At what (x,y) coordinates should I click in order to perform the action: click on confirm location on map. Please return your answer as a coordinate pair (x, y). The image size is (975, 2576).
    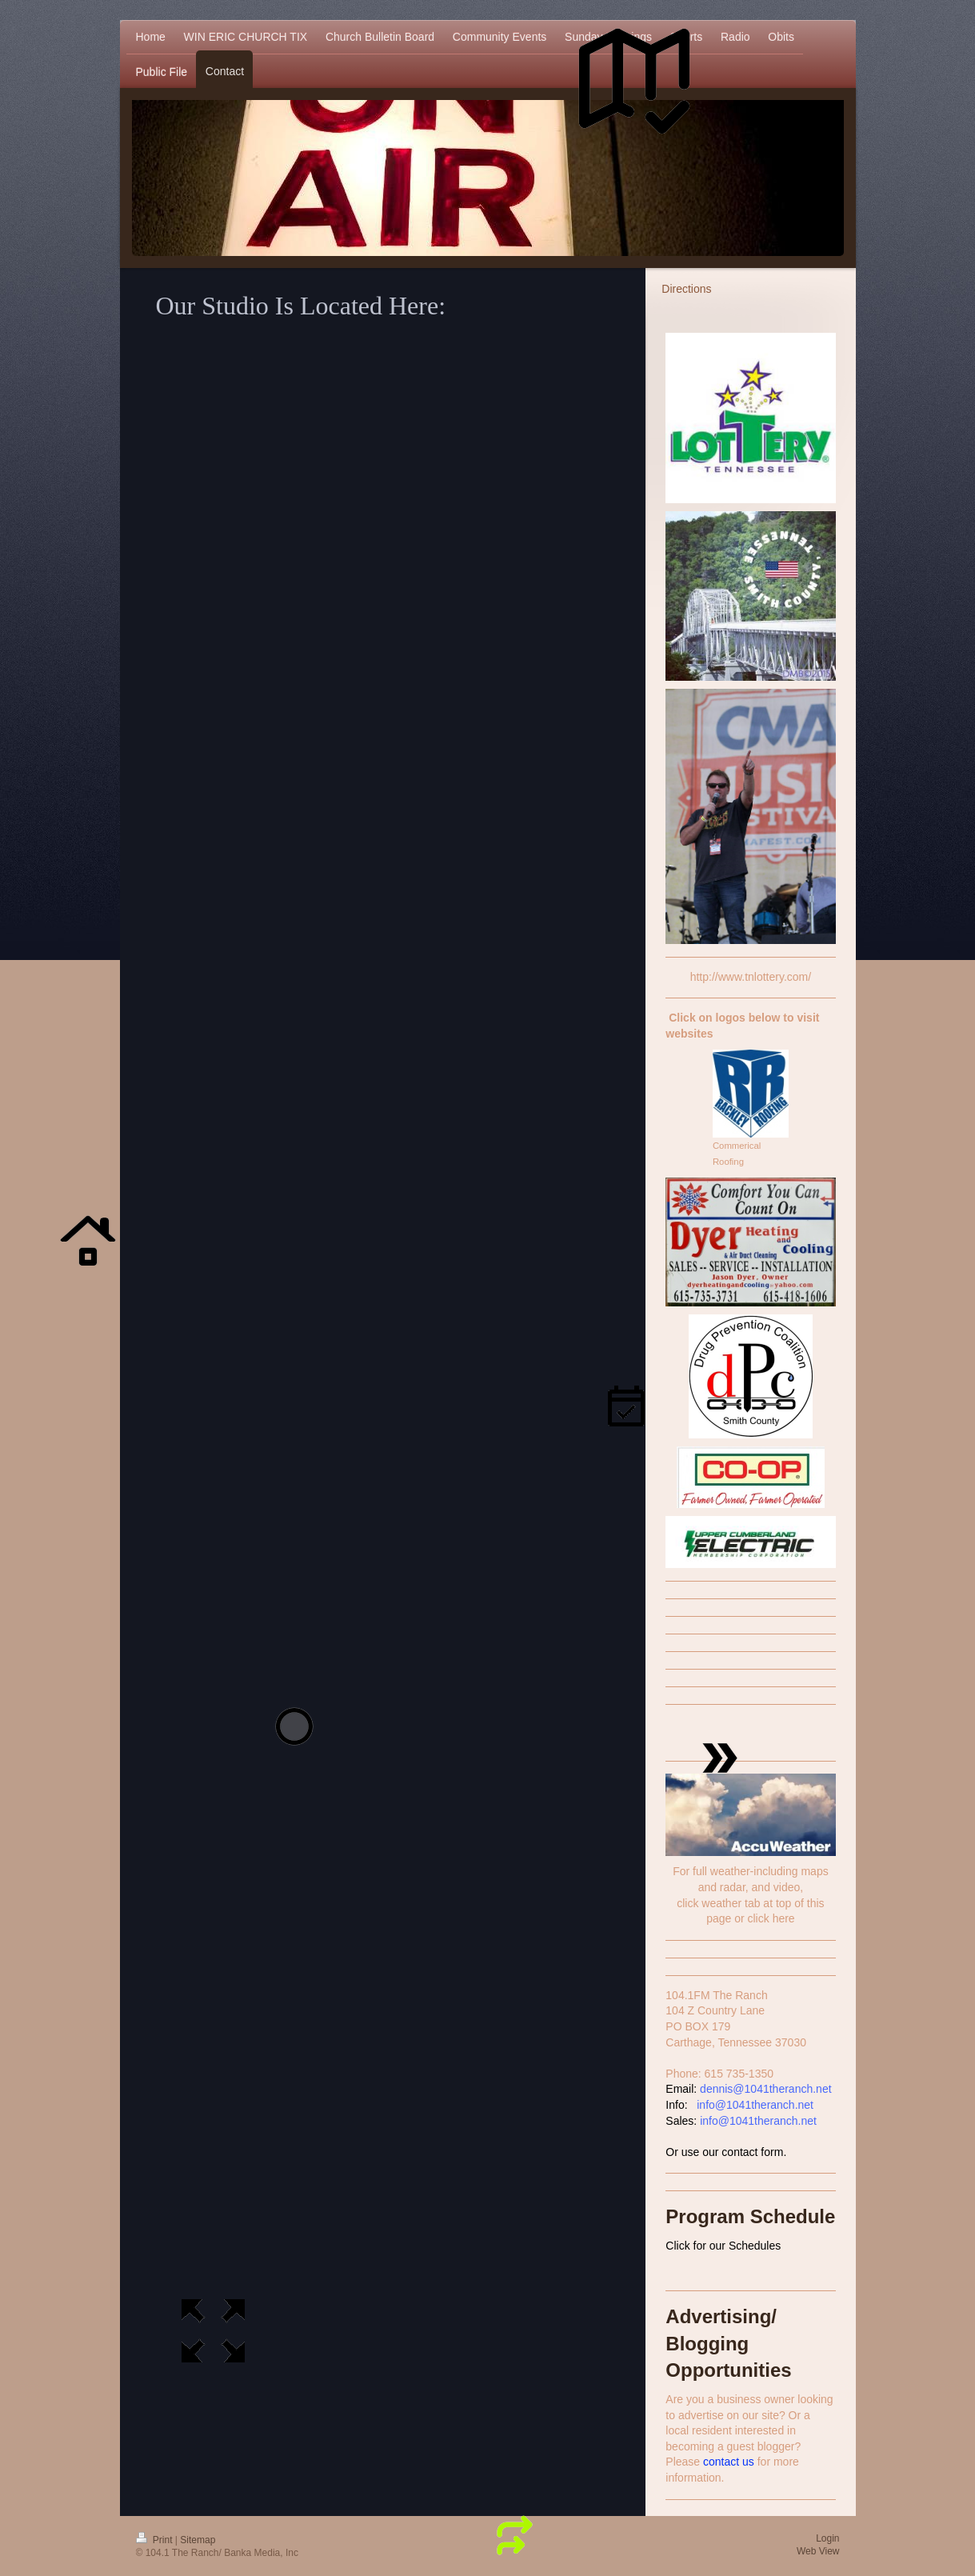
    Looking at the image, I should click on (634, 78).